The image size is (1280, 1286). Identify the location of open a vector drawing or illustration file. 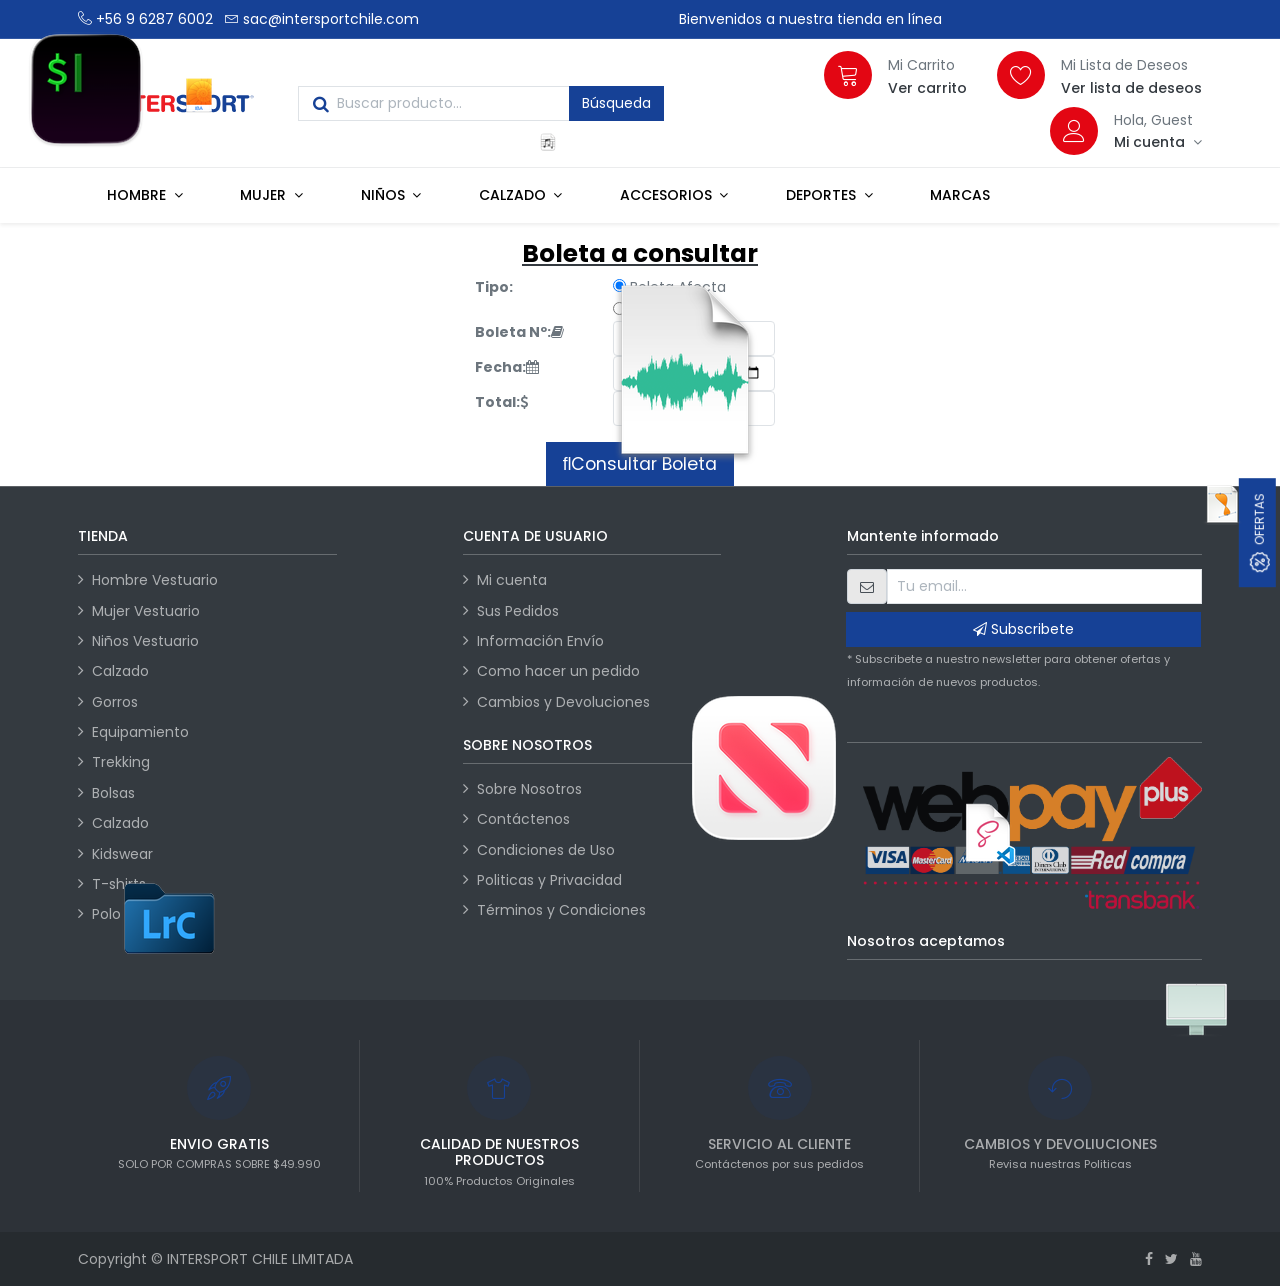
(1223, 504).